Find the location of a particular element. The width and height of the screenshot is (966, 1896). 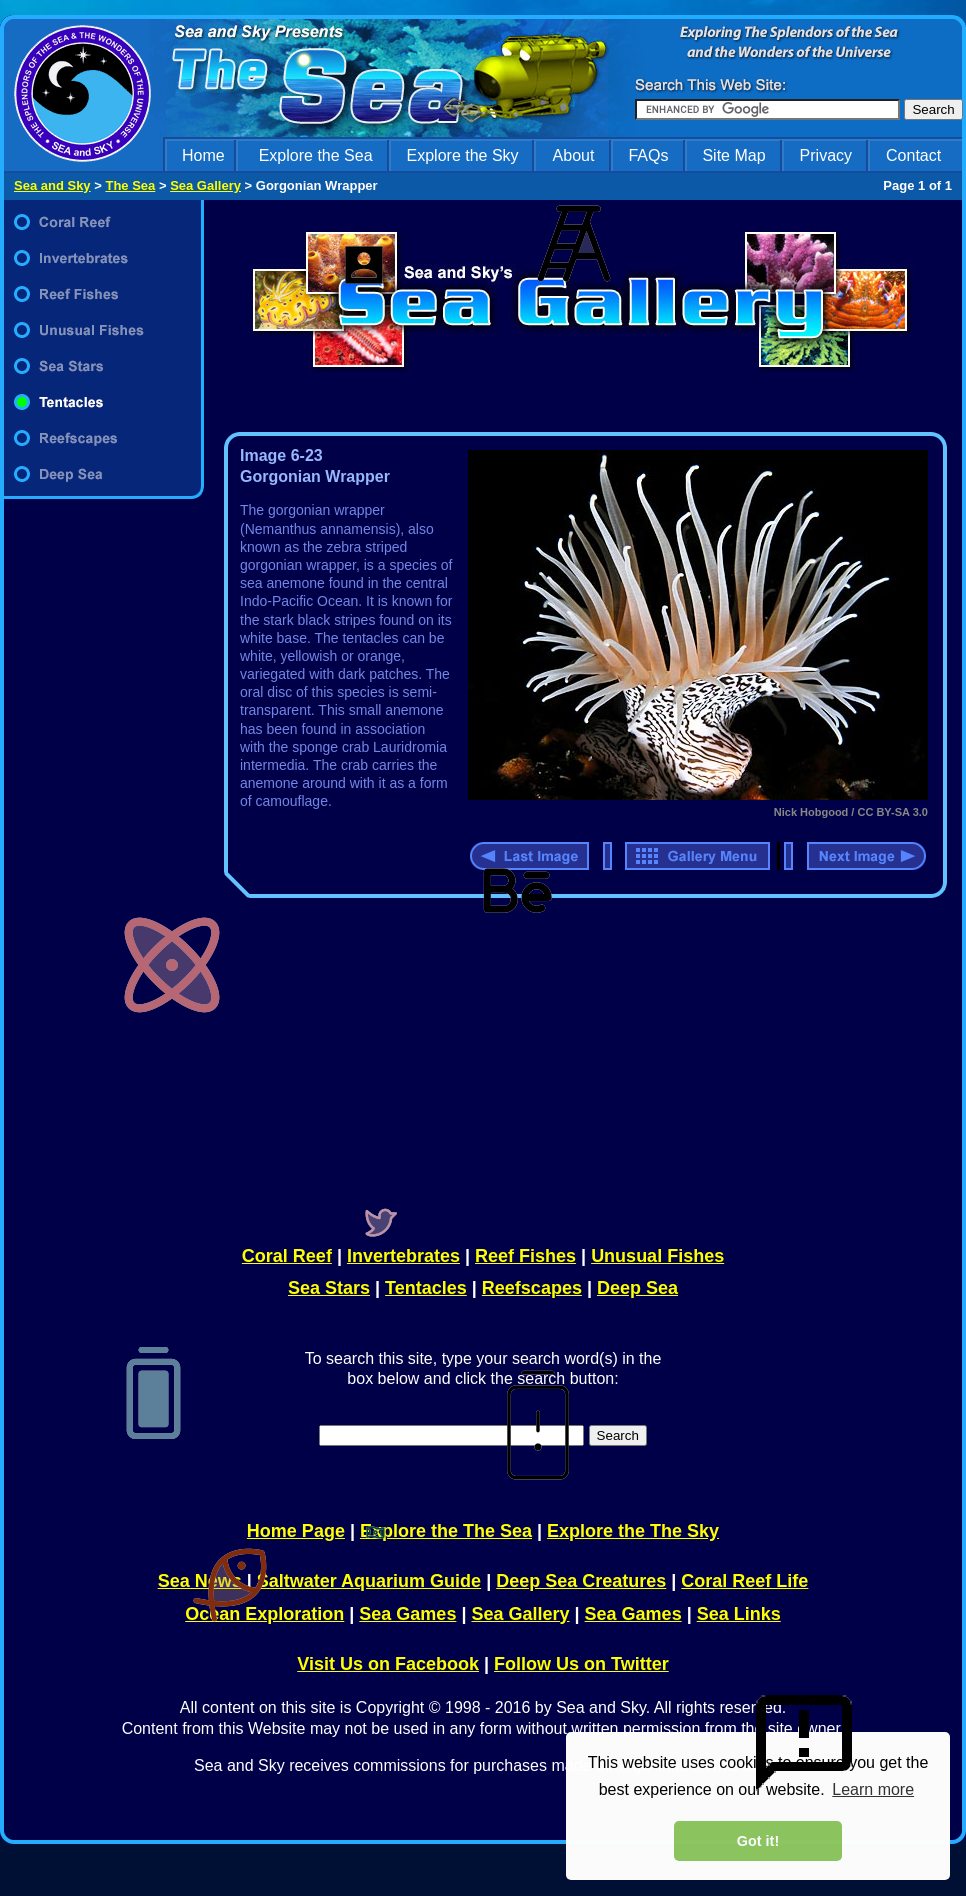

view currency or payment options is located at coordinates (375, 1532).